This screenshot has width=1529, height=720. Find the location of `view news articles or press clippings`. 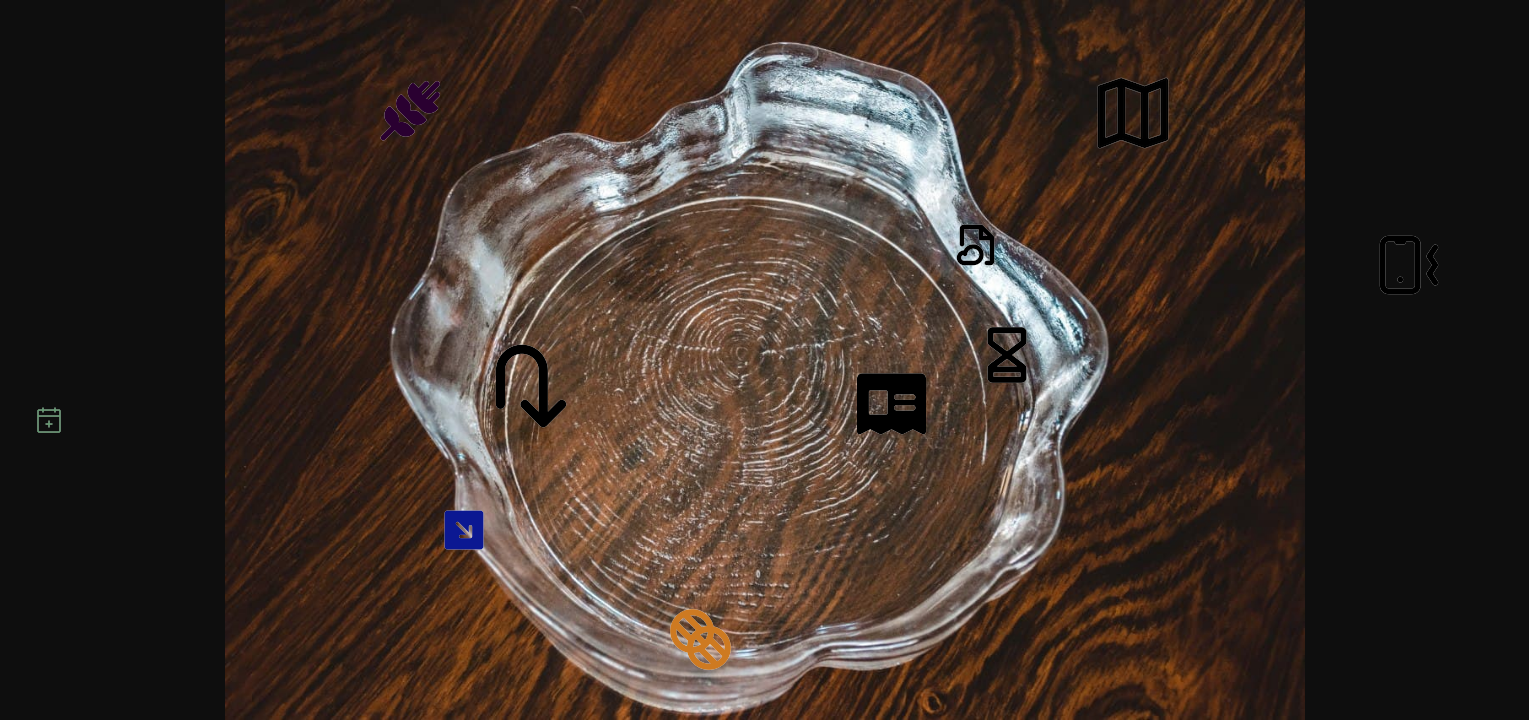

view news articles or press clippings is located at coordinates (891, 402).